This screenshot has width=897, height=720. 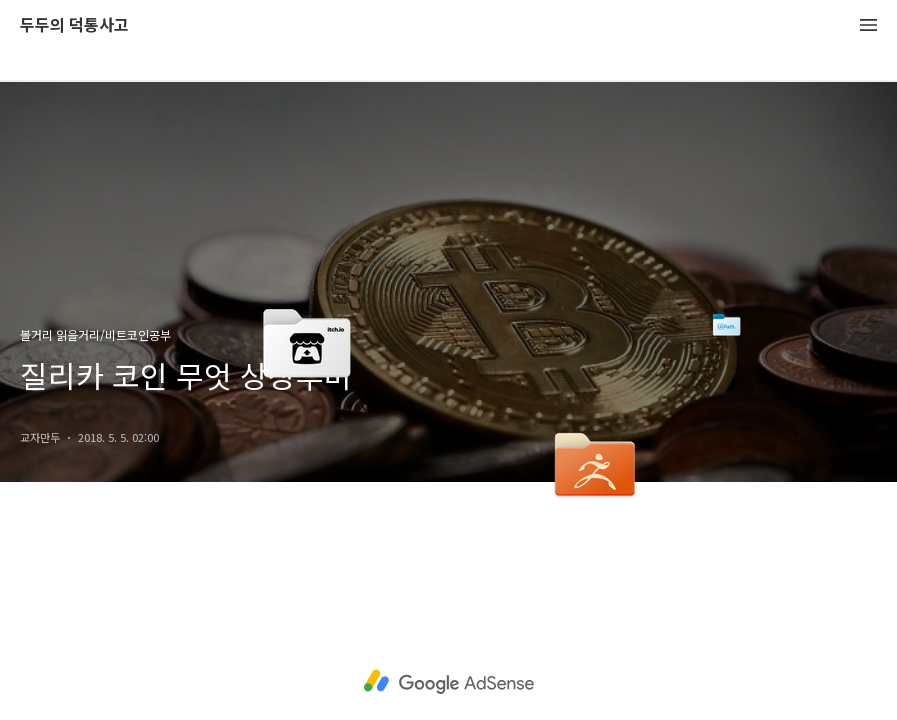 What do you see at coordinates (594, 466) in the screenshot?
I see `open zbrush project files folder` at bounding box center [594, 466].